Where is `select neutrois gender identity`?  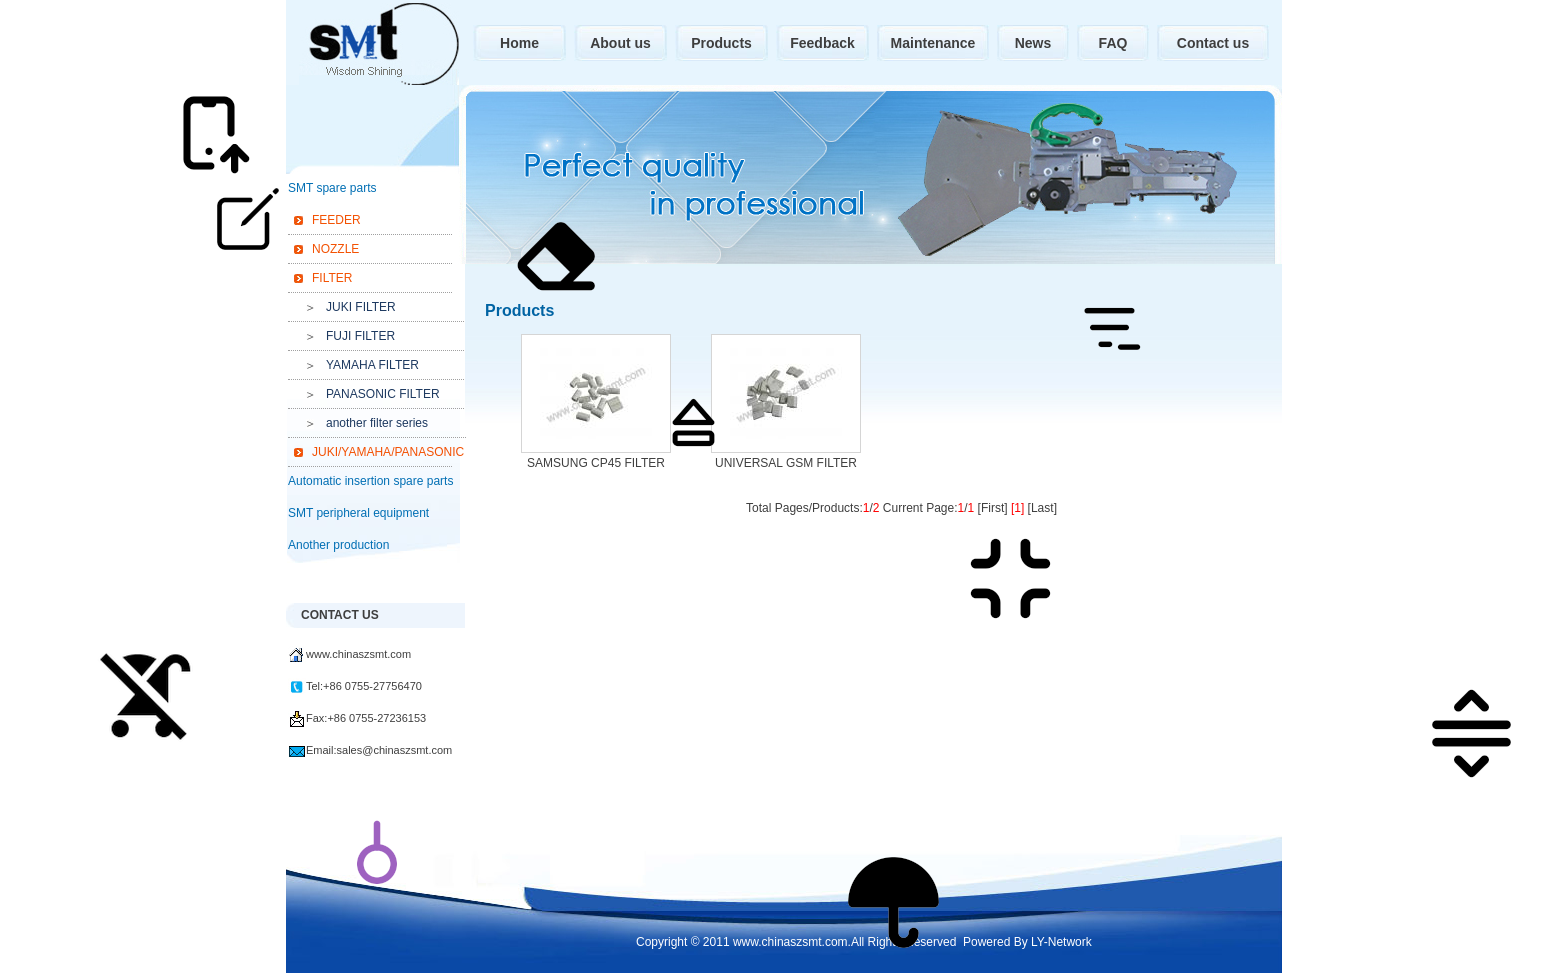 select neutrois gender identity is located at coordinates (377, 854).